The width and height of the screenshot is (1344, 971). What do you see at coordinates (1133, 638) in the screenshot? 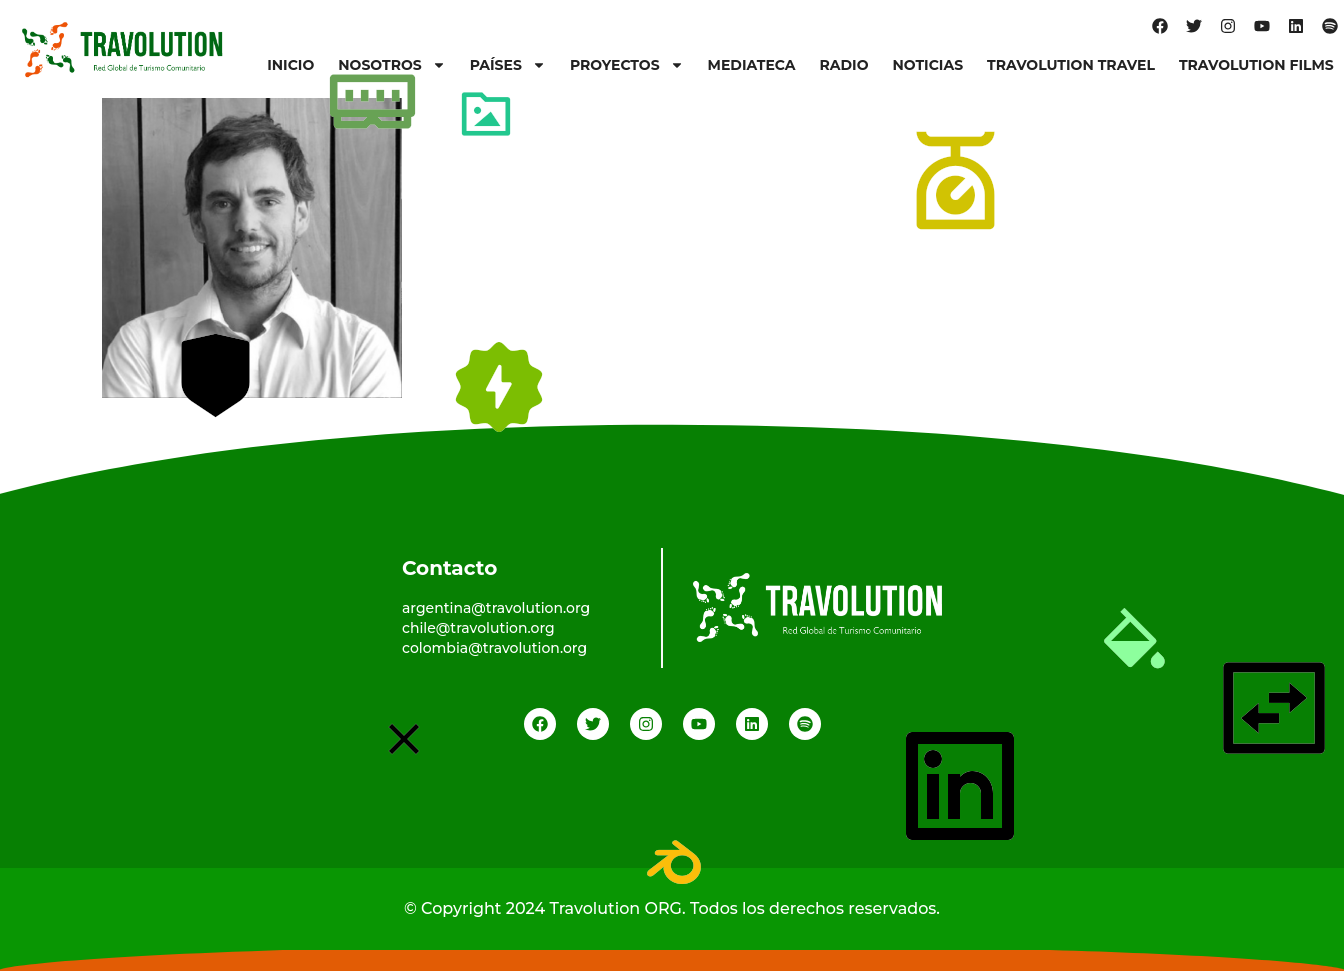
I see `access color fill or paint tools` at bounding box center [1133, 638].